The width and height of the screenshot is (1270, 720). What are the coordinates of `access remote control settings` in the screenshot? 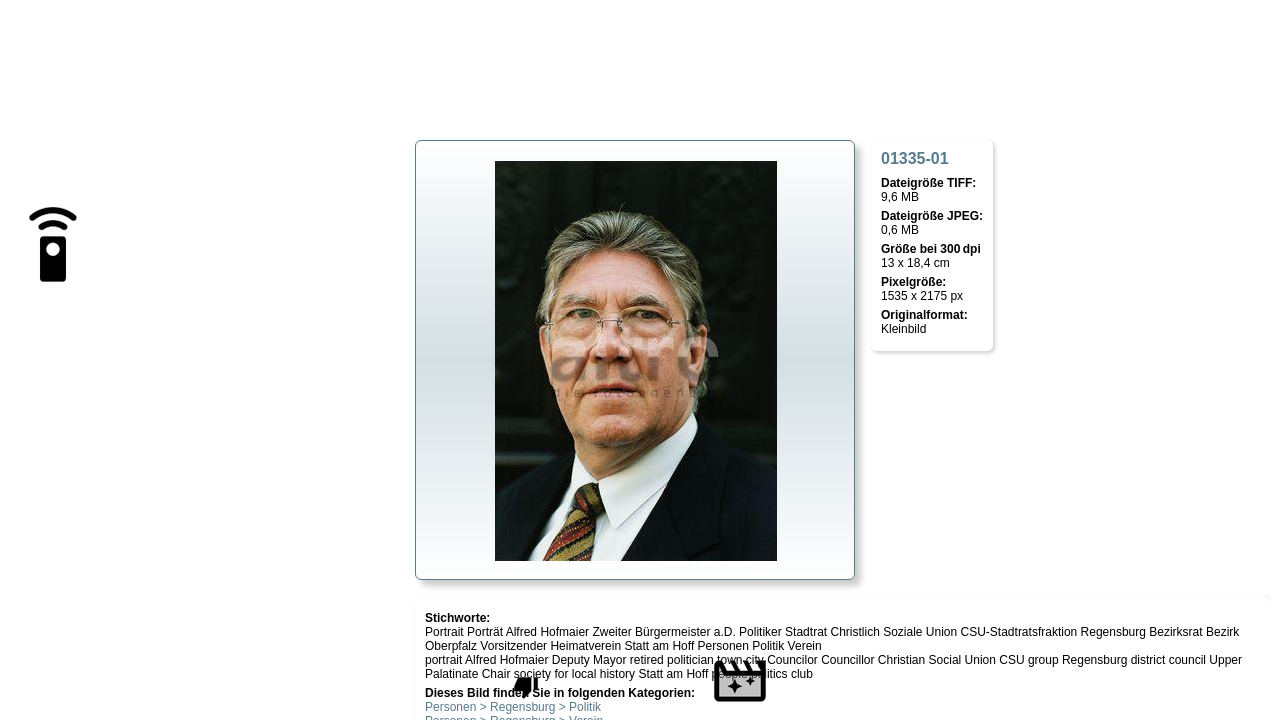 It's located at (53, 246).